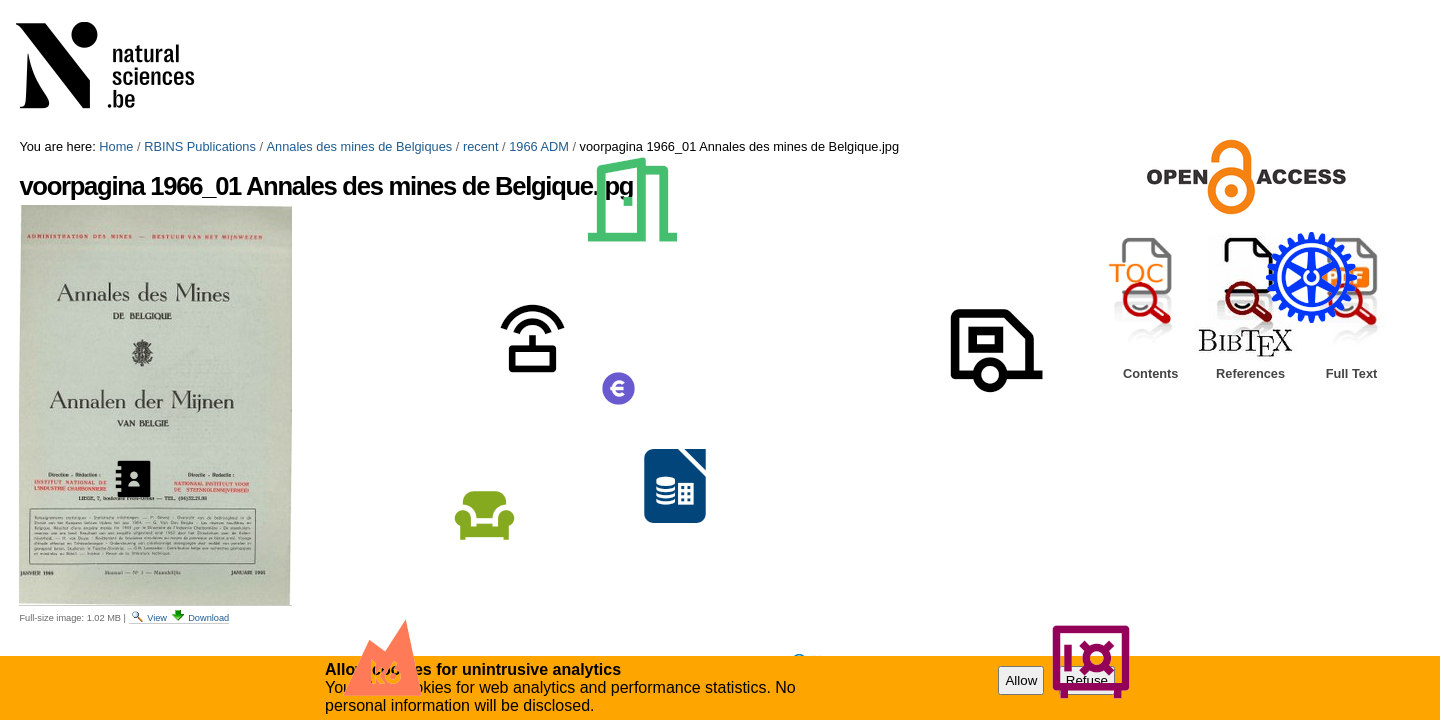 This screenshot has width=1440, height=720. What do you see at coordinates (532, 338) in the screenshot?
I see `access router or network settings` at bounding box center [532, 338].